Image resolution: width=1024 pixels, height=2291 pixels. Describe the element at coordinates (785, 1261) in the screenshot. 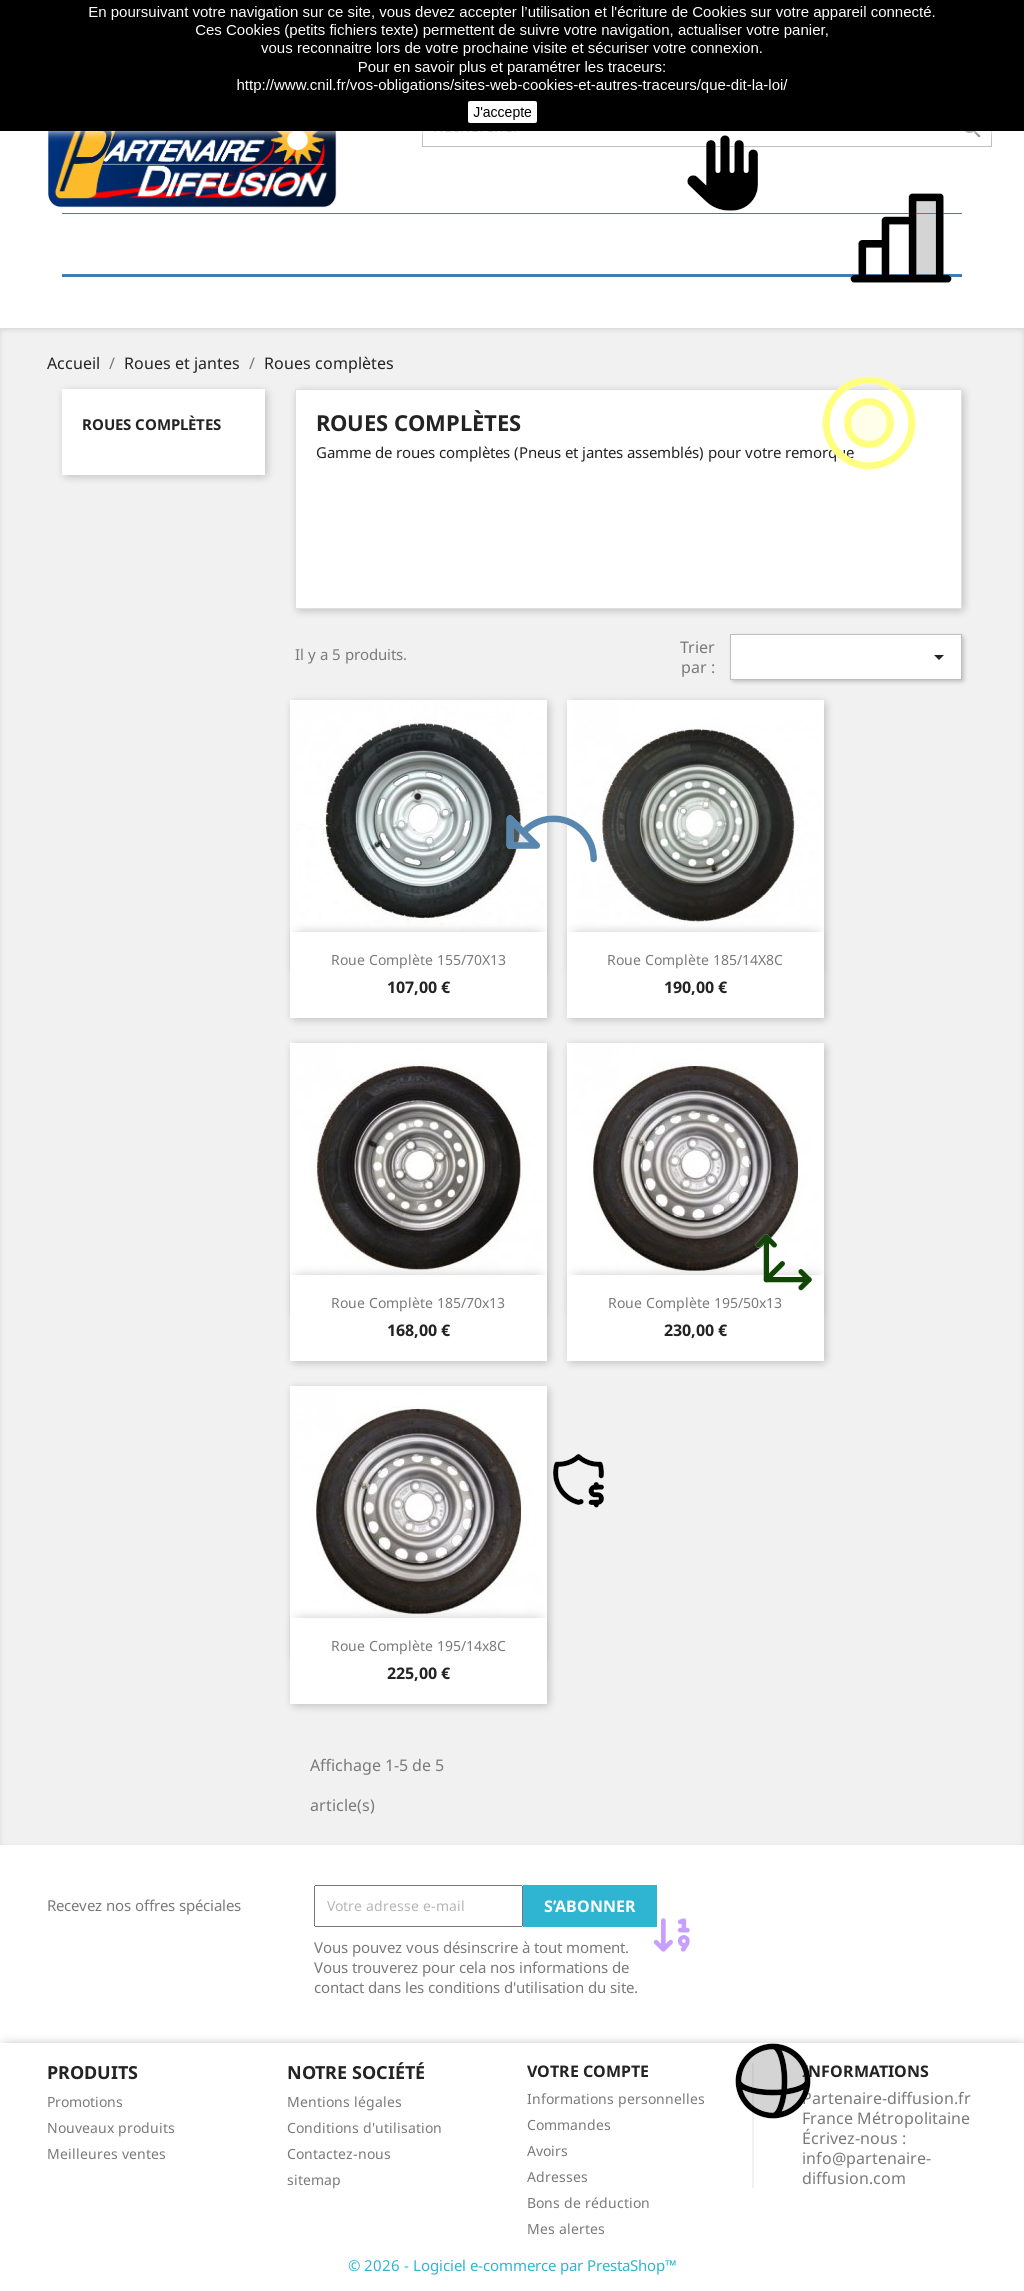

I see `move or transform object in 3d space` at that location.